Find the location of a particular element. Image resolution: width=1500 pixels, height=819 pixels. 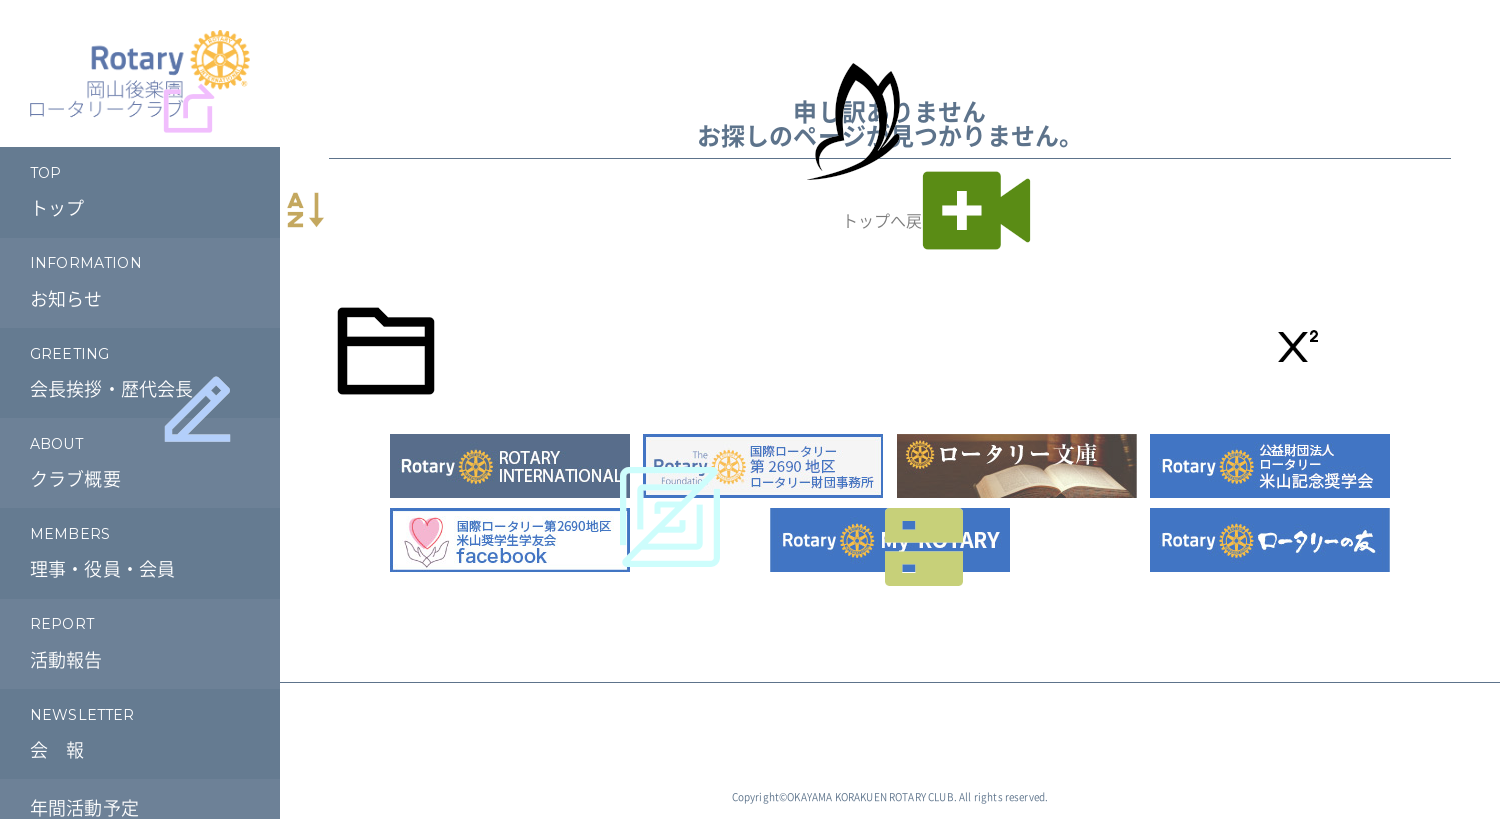

access server settings or management is located at coordinates (924, 547).